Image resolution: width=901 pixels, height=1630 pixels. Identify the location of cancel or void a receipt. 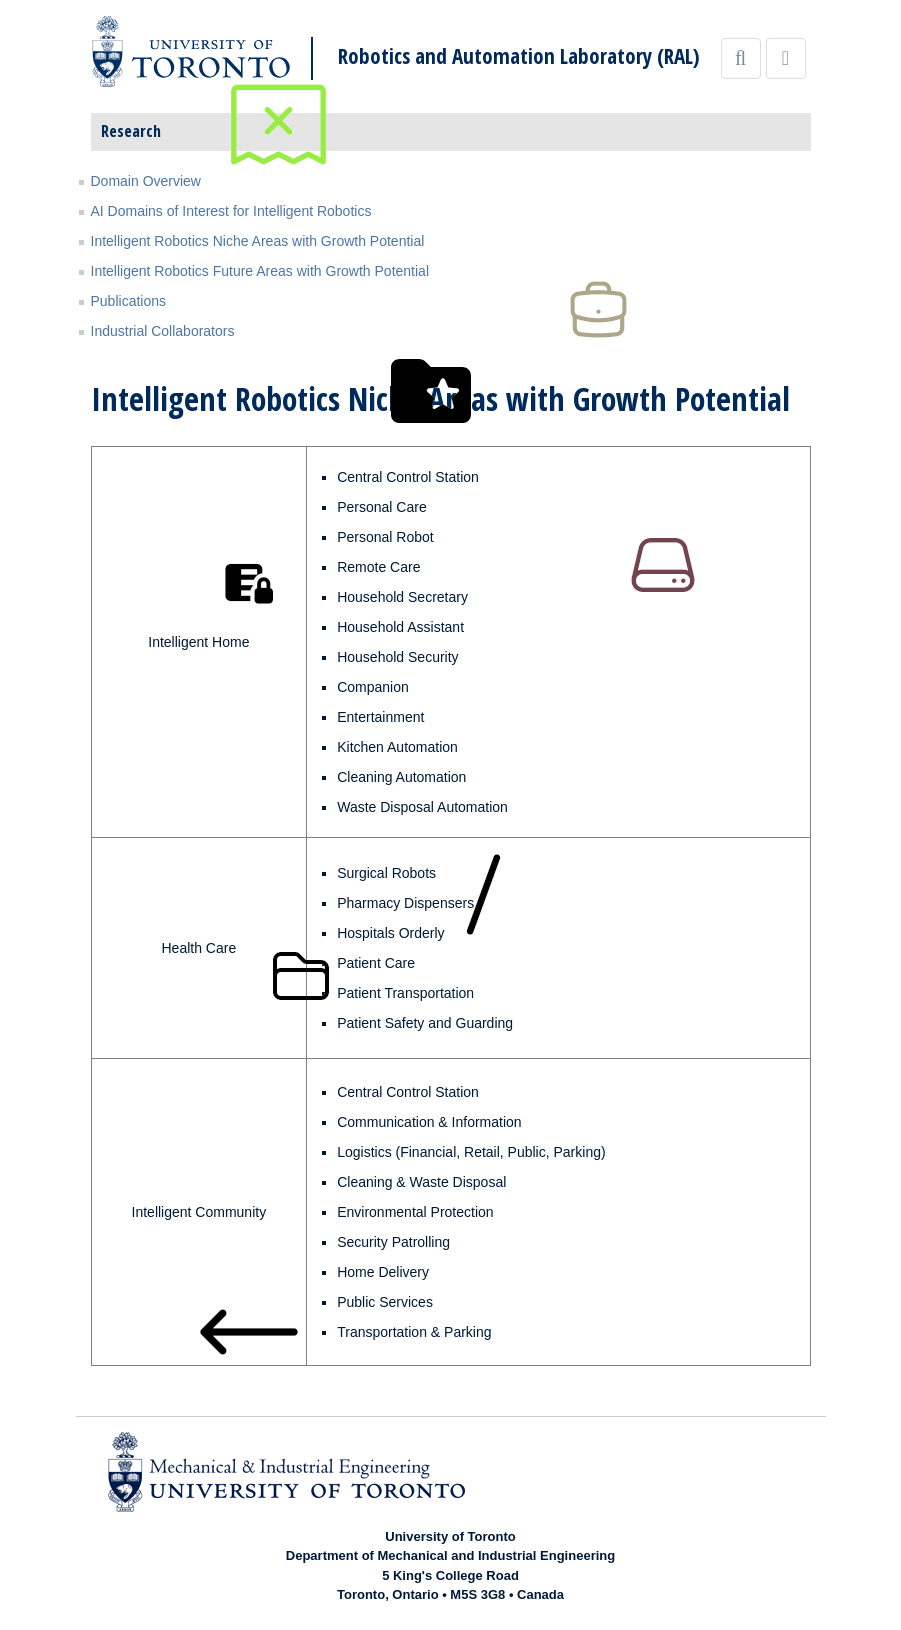
(278, 124).